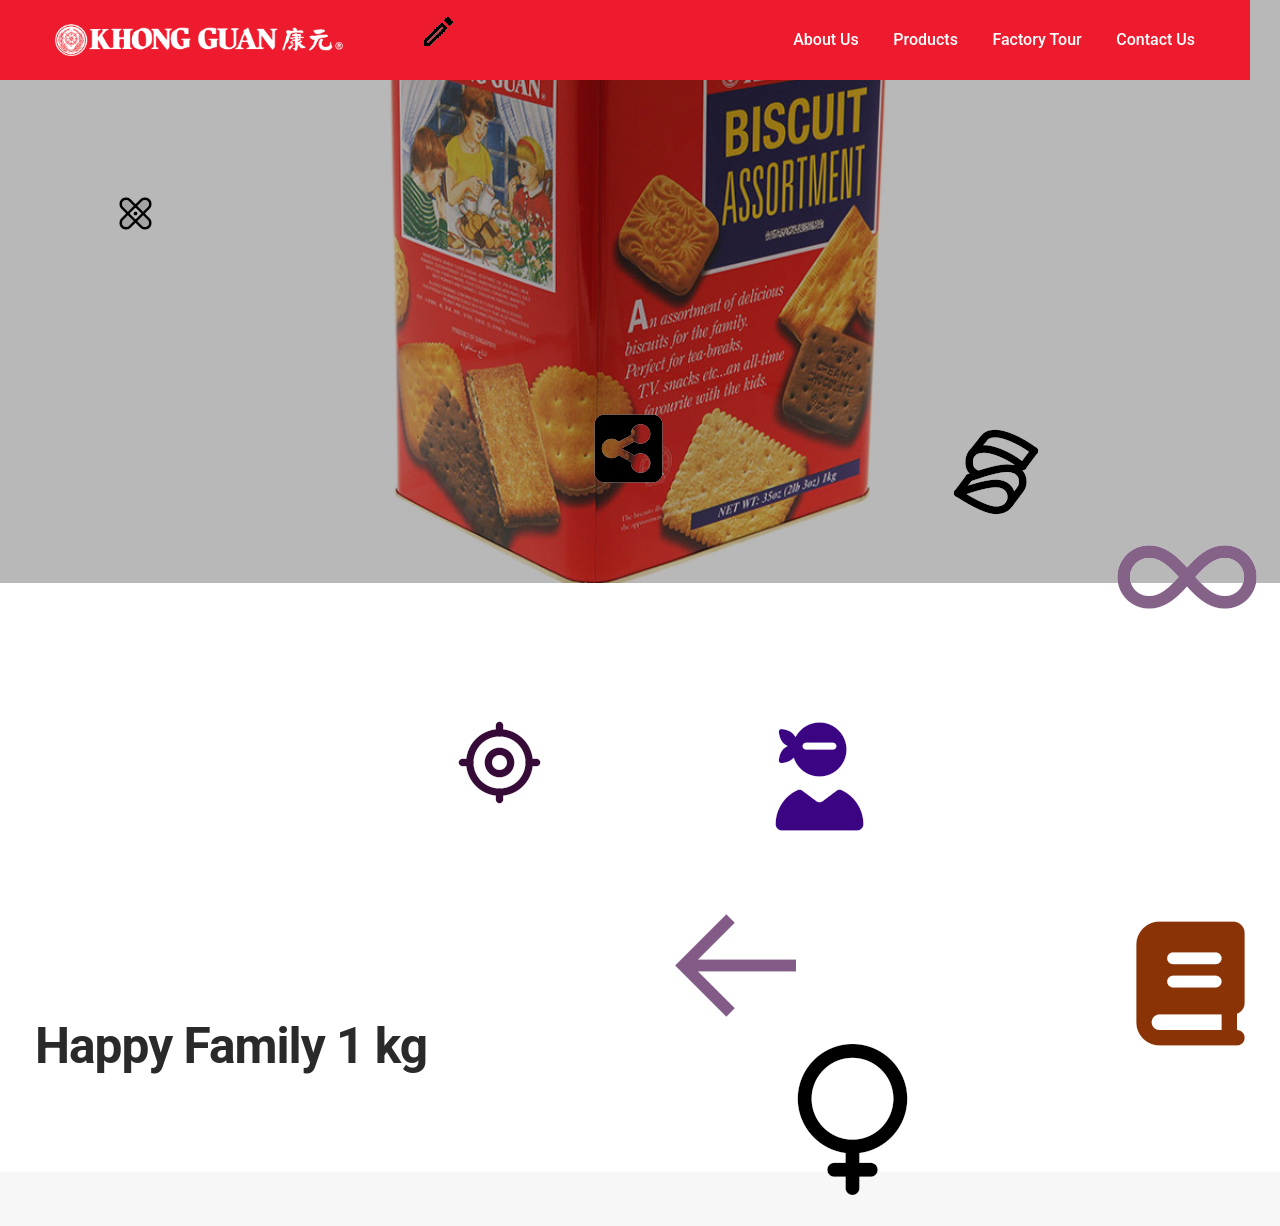 The image size is (1280, 1226). Describe the element at coordinates (499, 762) in the screenshot. I see `center map on current location` at that location.